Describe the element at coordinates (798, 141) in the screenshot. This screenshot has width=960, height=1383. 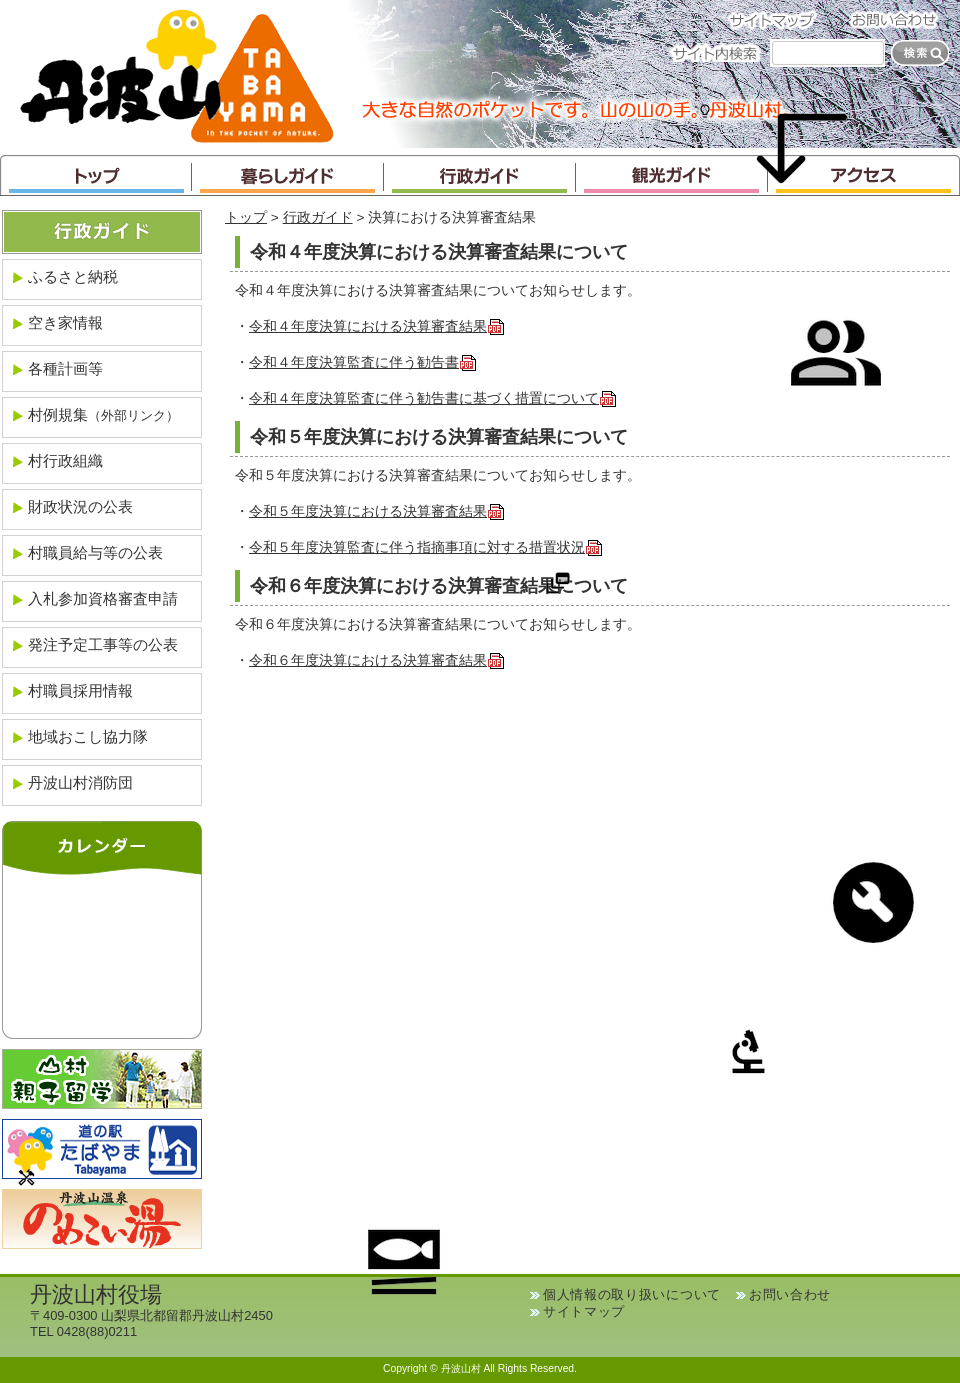
I see `navigate back and down in a menu hierarchy` at that location.